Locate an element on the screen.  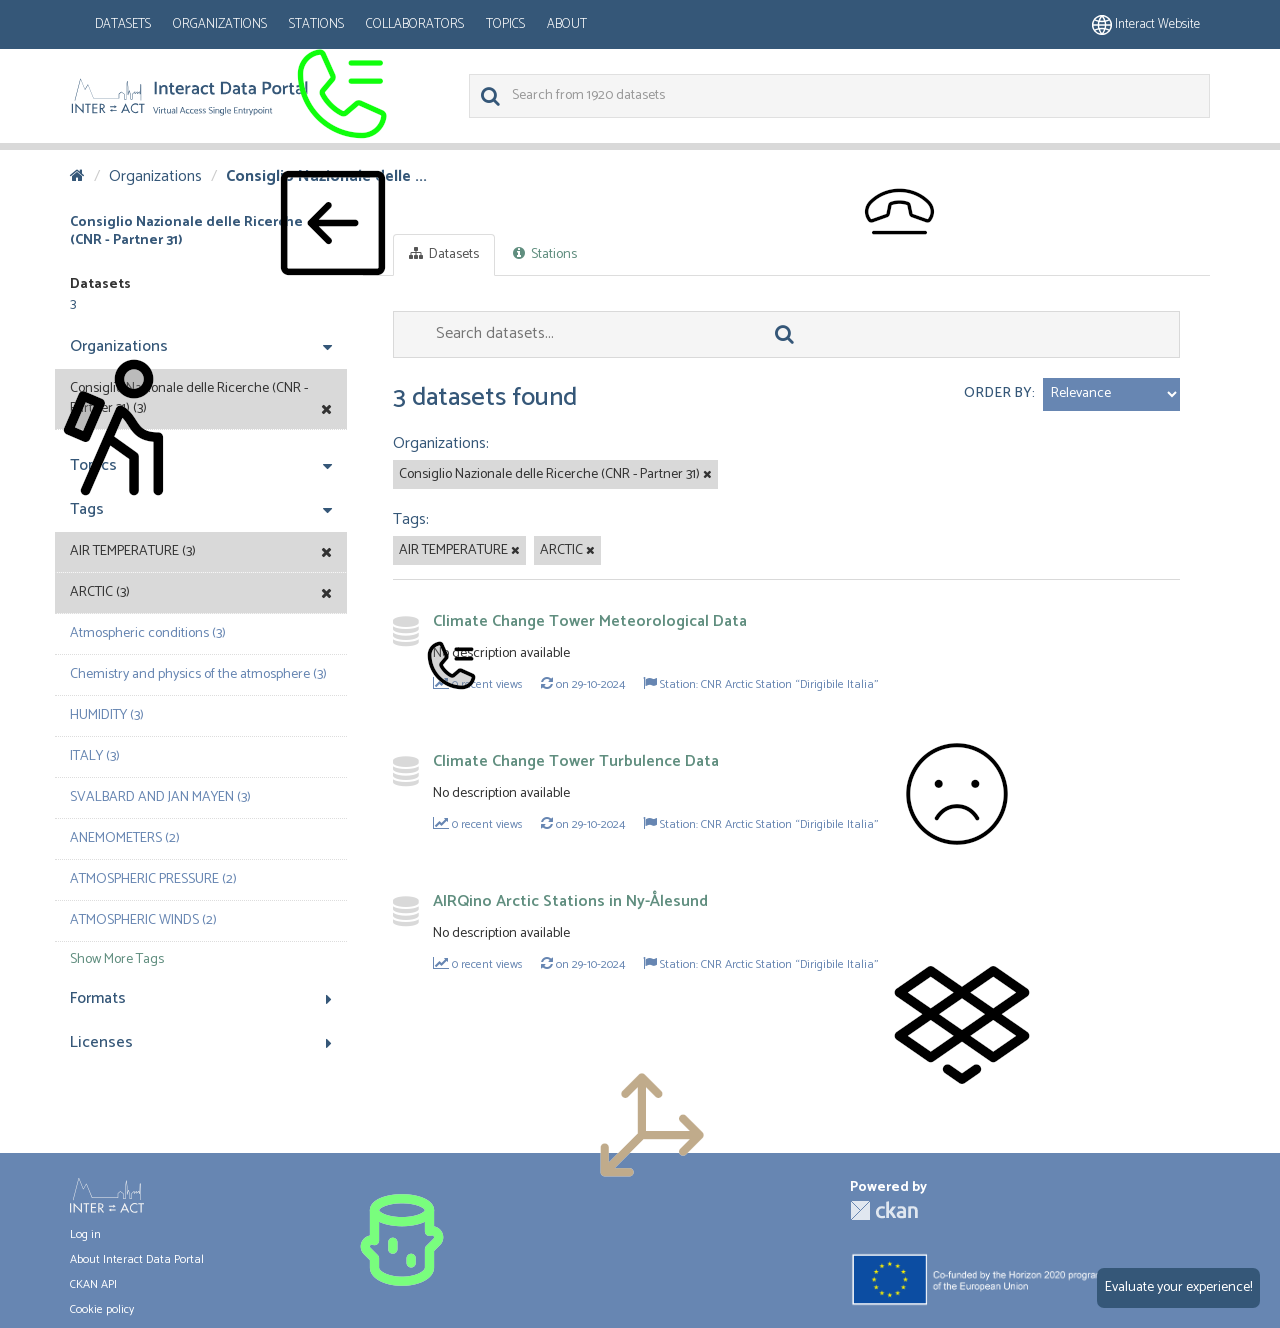
access hiking trails or outdoor activities is located at coordinates (119, 427).